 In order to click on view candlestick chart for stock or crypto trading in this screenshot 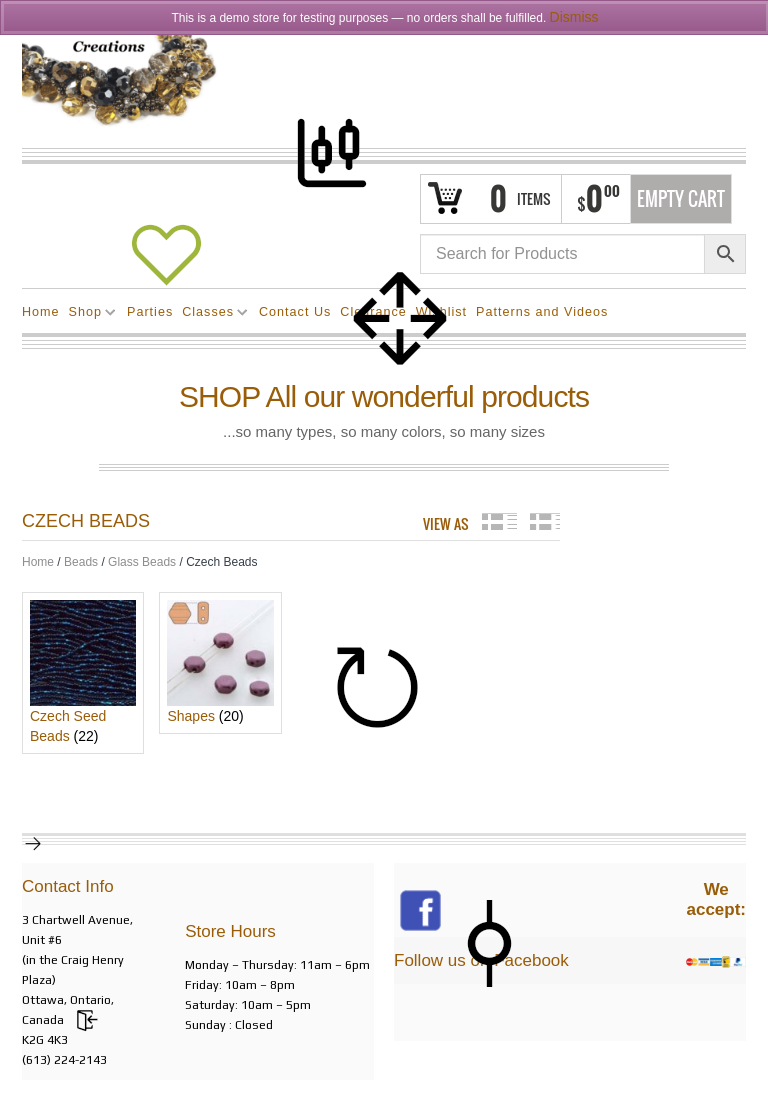, I will do `click(332, 153)`.